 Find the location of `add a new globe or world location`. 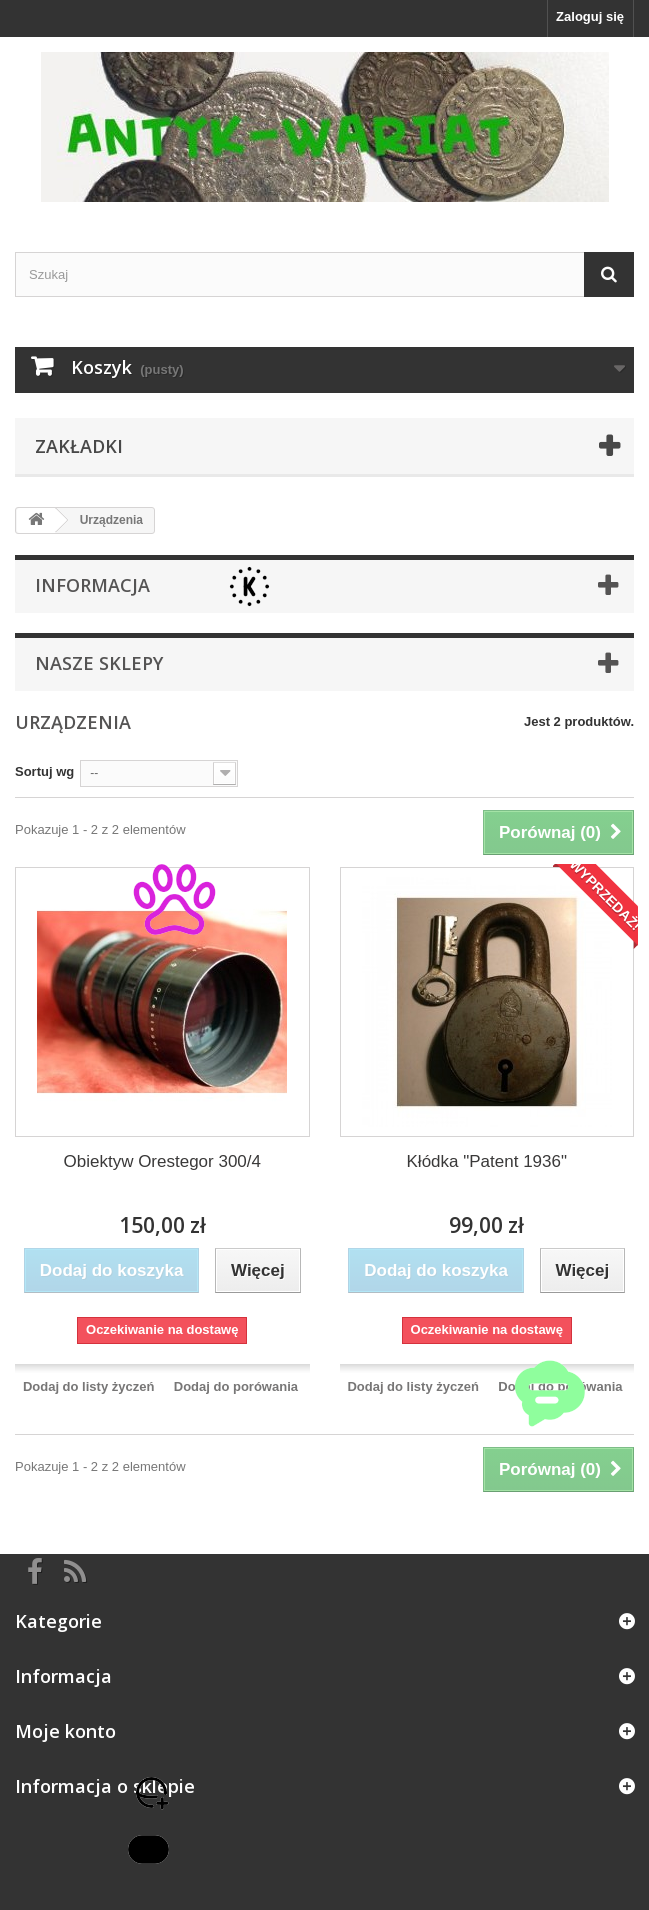

add a new globe or world location is located at coordinates (151, 1792).